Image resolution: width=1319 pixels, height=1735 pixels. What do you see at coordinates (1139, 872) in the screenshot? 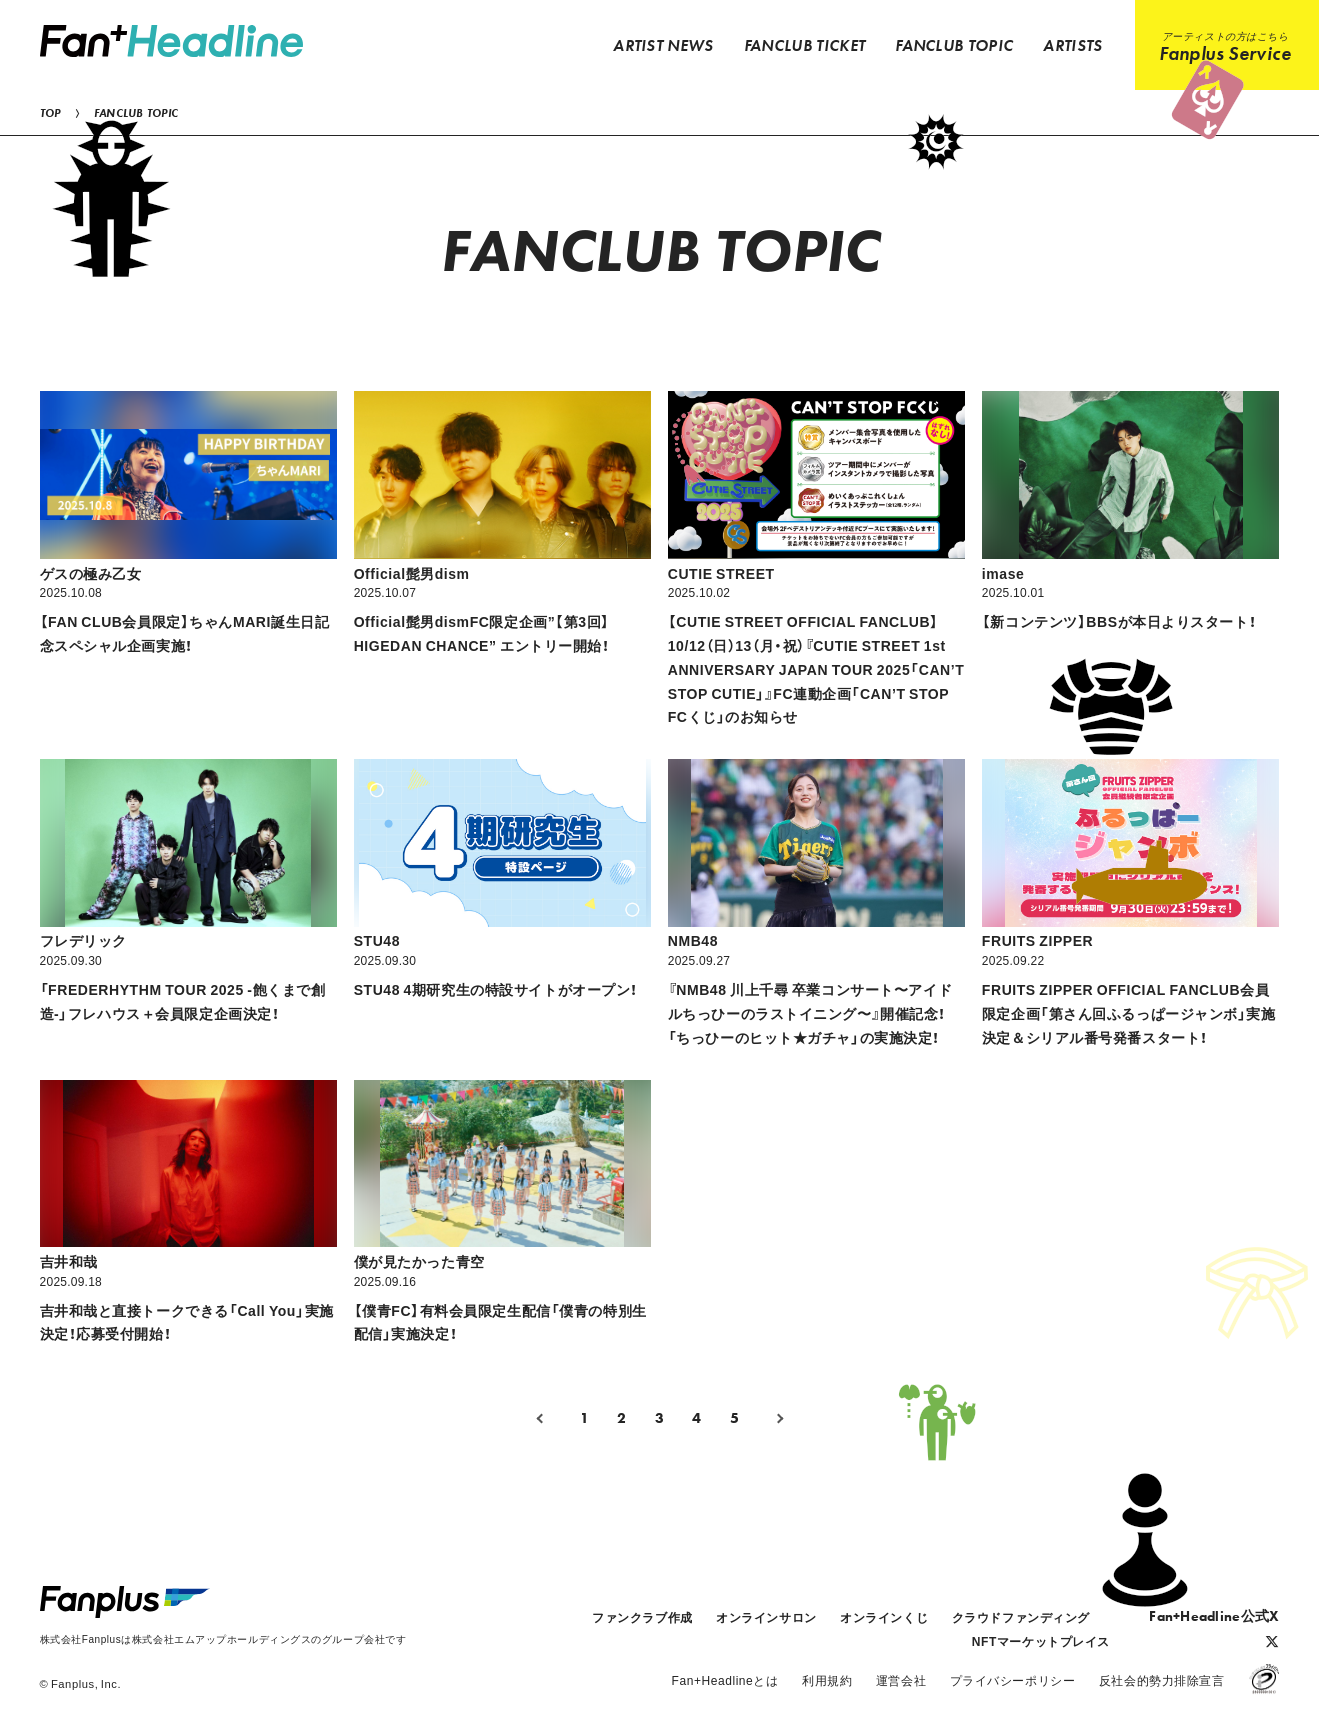
I see `navigate to submarine or underwater vessel section` at bounding box center [1139, 872].